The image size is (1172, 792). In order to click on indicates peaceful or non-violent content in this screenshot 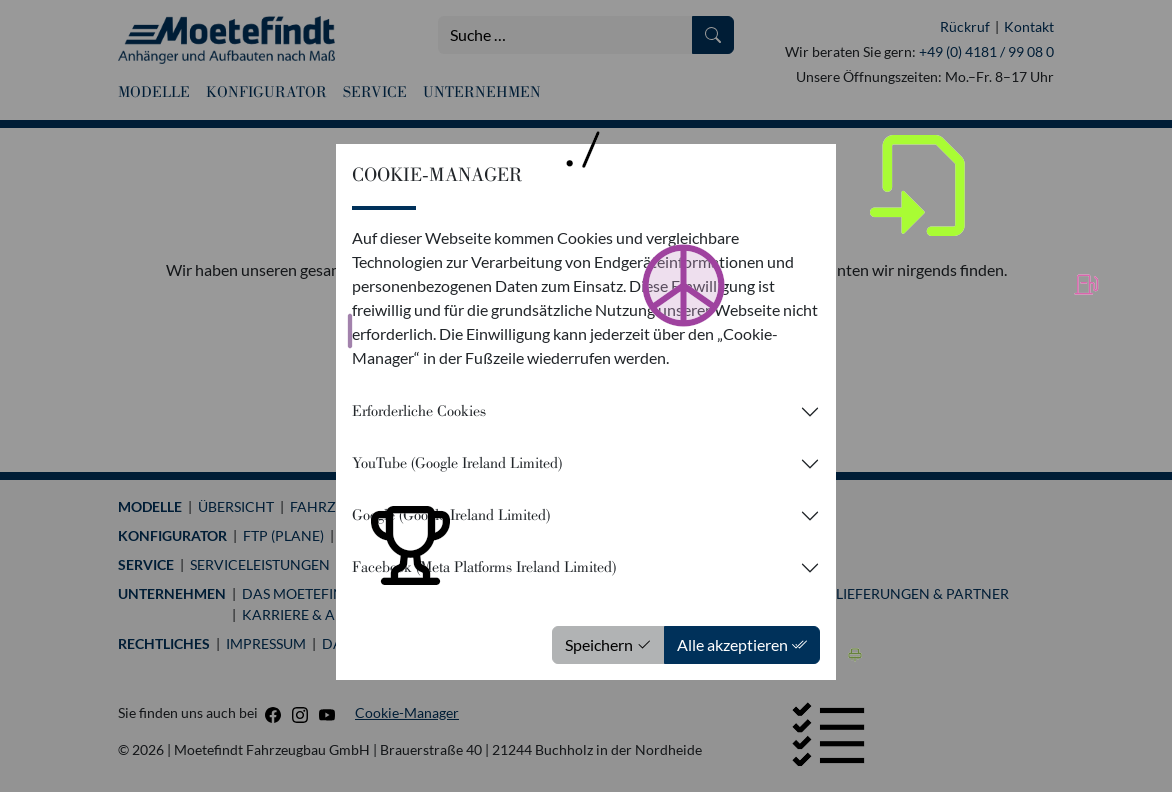, I will do `click(683, 285)`.